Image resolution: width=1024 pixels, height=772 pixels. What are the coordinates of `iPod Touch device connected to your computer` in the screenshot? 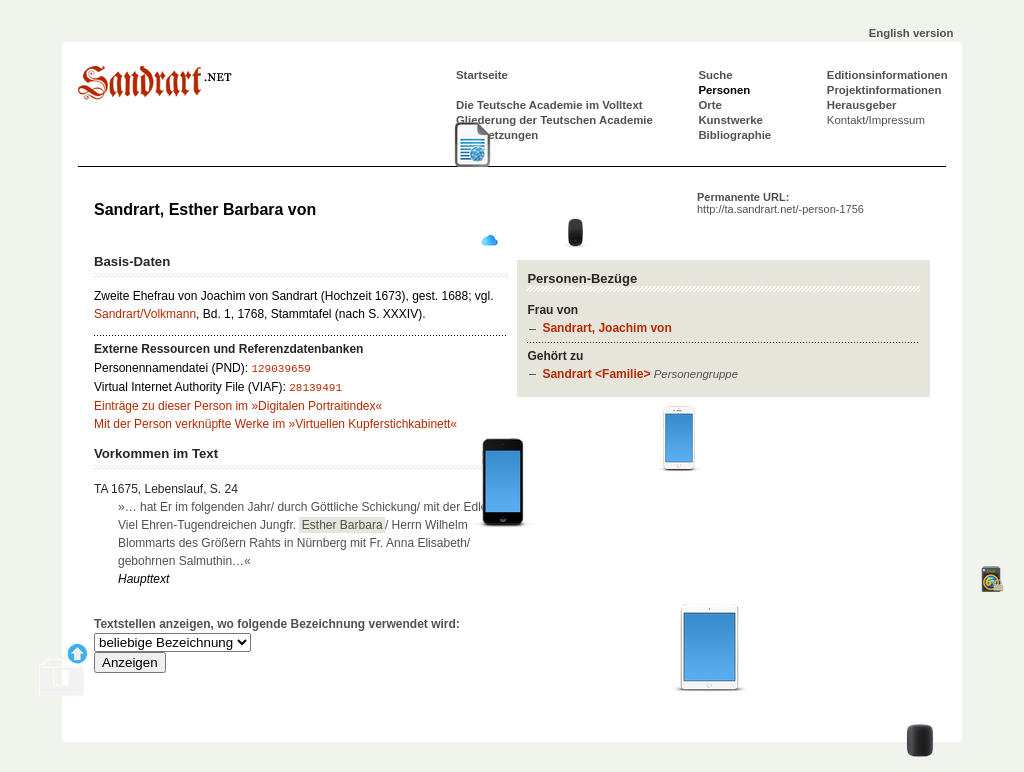 It's located at (503, 483).